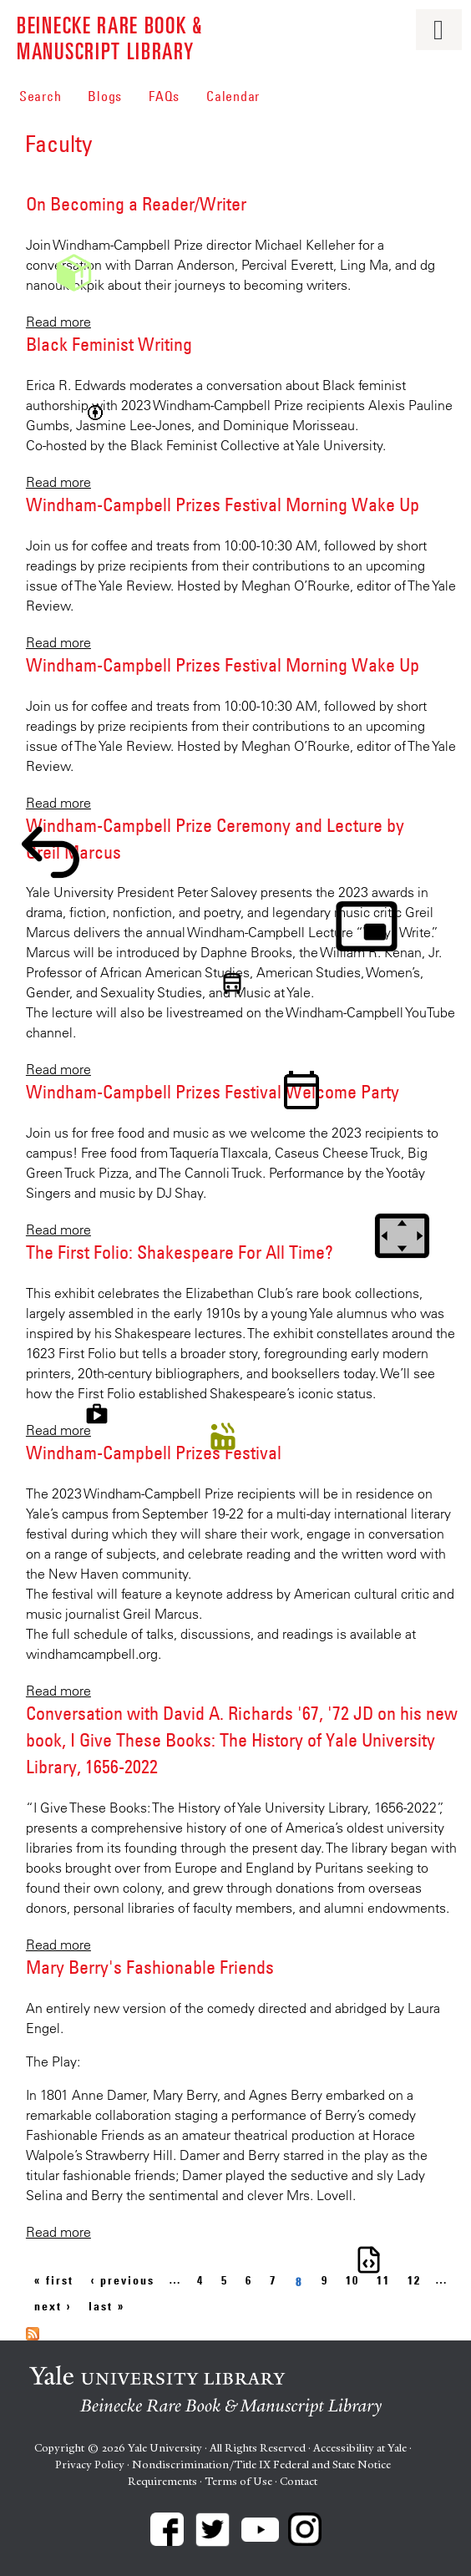 This screenshot has width=471, height=2576. Describe the element at coordinates (73, 272) in the screenshot. I see `view package or shipment details` at that location.